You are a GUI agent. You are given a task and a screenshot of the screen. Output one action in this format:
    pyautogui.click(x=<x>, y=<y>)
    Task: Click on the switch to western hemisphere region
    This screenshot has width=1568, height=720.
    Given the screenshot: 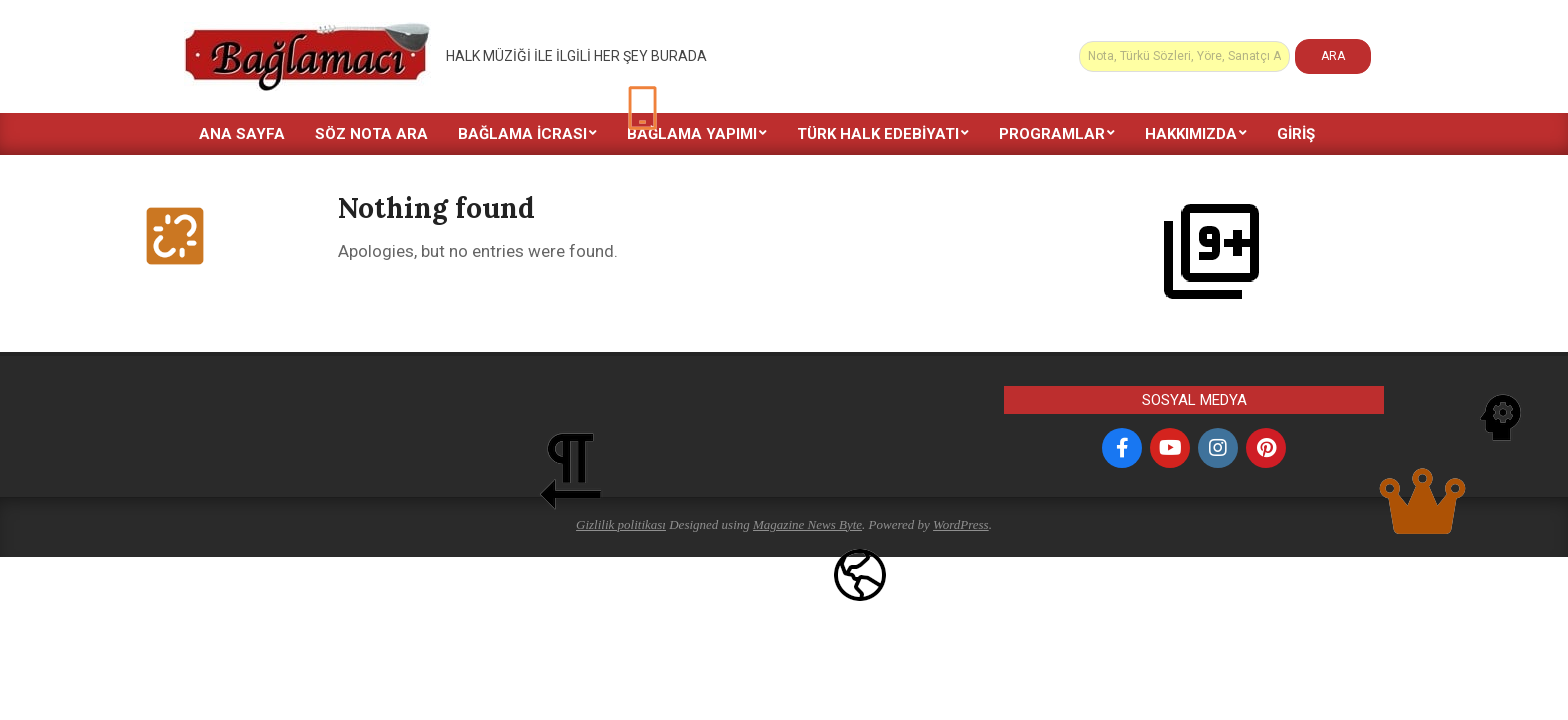 What is the action you would take?
    pyautogui.click(x=860, y=575)
    